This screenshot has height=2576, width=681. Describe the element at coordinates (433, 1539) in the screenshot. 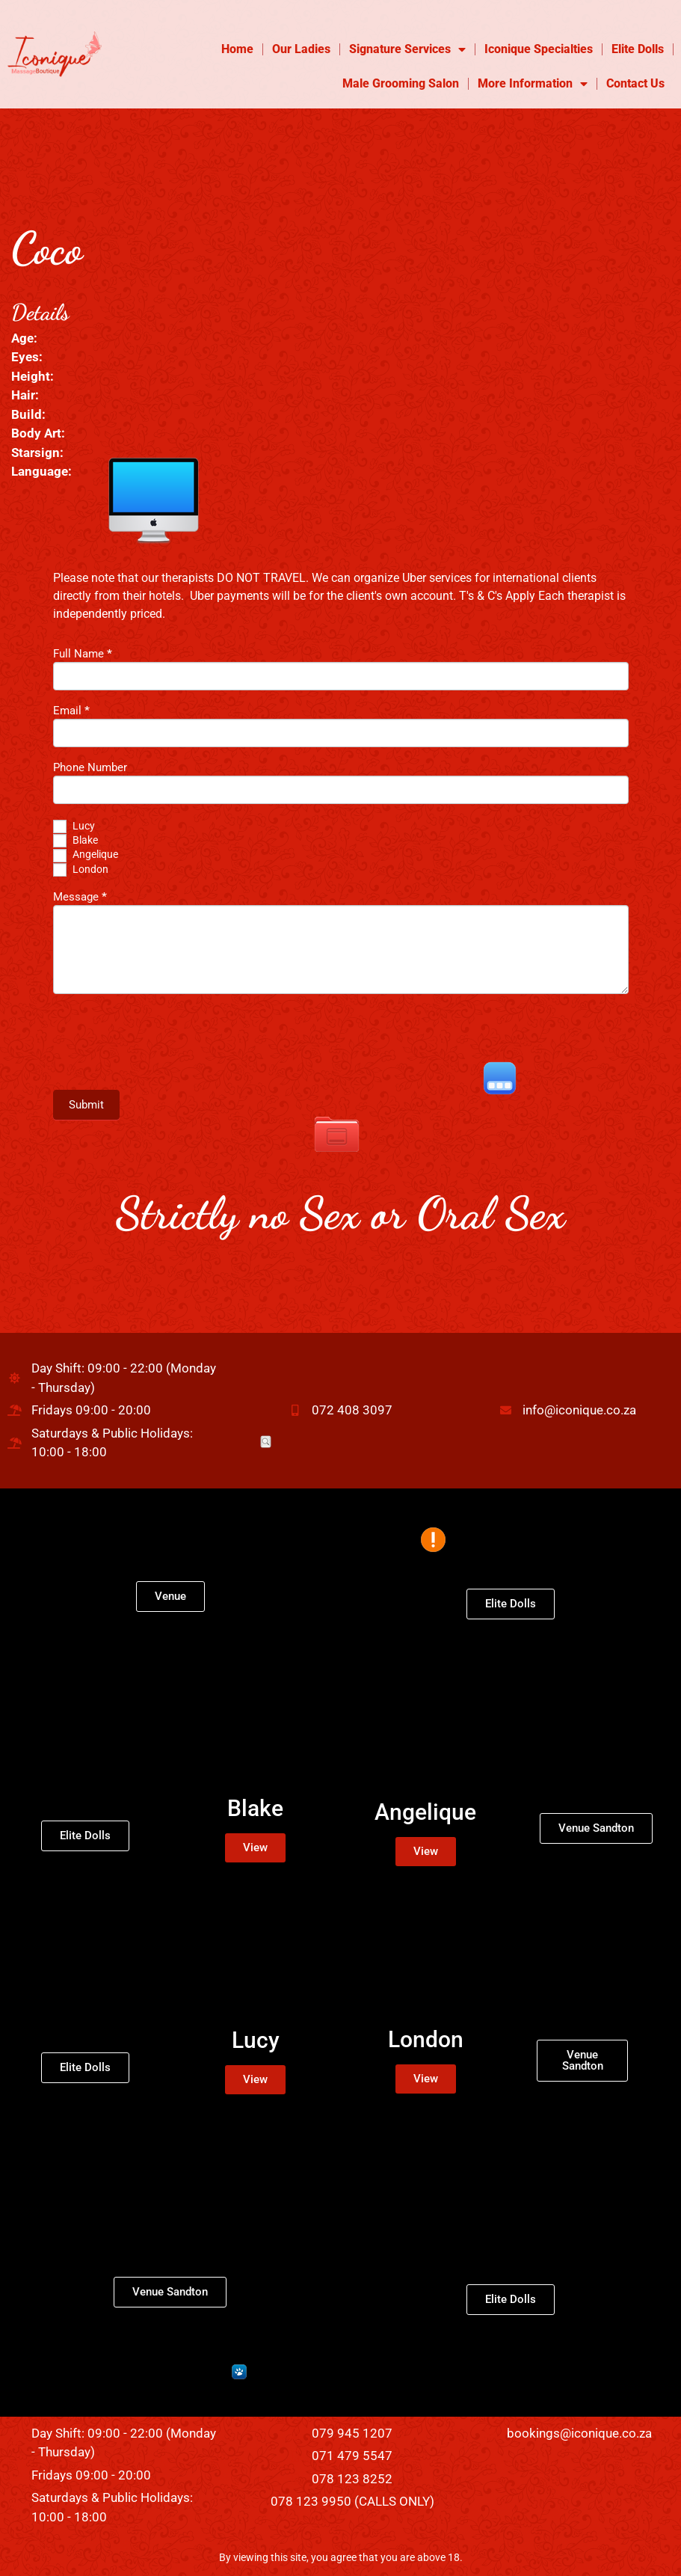

I see `indicates a warning or caution state` at that location.